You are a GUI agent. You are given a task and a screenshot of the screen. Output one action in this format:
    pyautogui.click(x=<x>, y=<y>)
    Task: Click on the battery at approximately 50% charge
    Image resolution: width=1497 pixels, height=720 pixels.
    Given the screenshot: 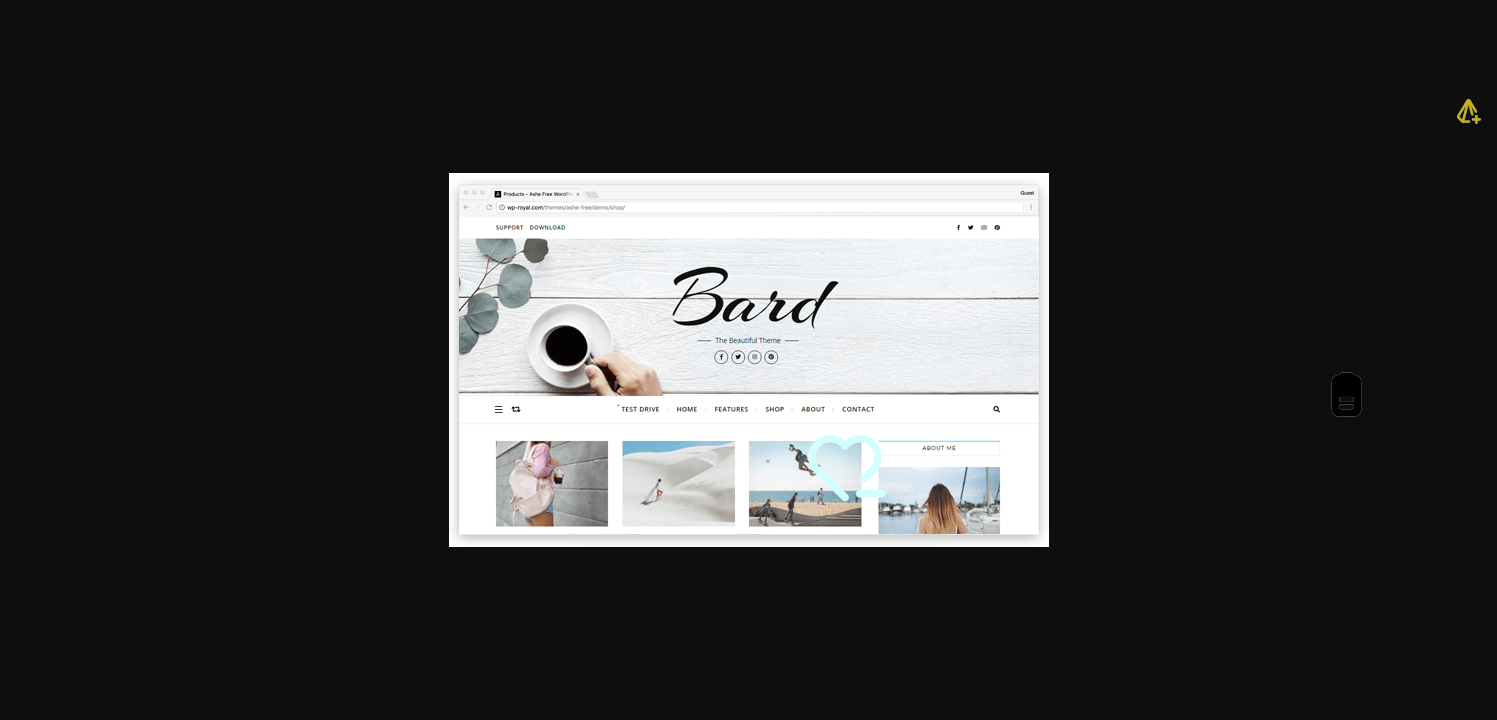 What is the action you would take?
    pyautogui.click(x=1346, y=394)
    